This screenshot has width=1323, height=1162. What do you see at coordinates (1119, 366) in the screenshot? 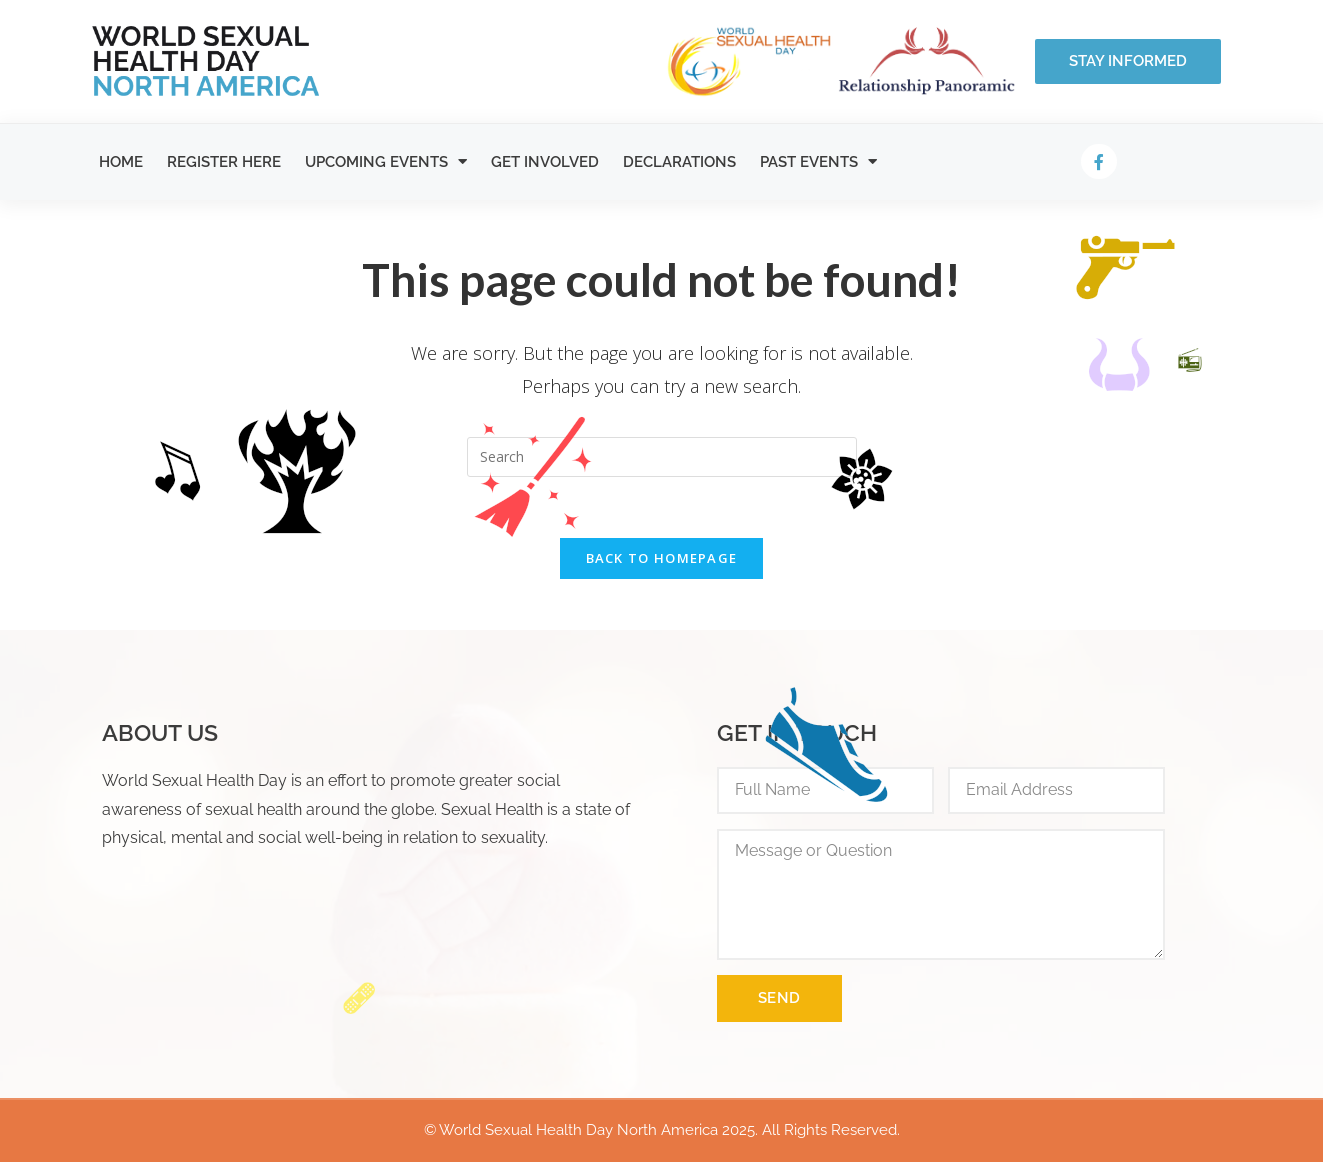
I see `access viking or warrior-themed game content` at bounding box center [1119, 366].